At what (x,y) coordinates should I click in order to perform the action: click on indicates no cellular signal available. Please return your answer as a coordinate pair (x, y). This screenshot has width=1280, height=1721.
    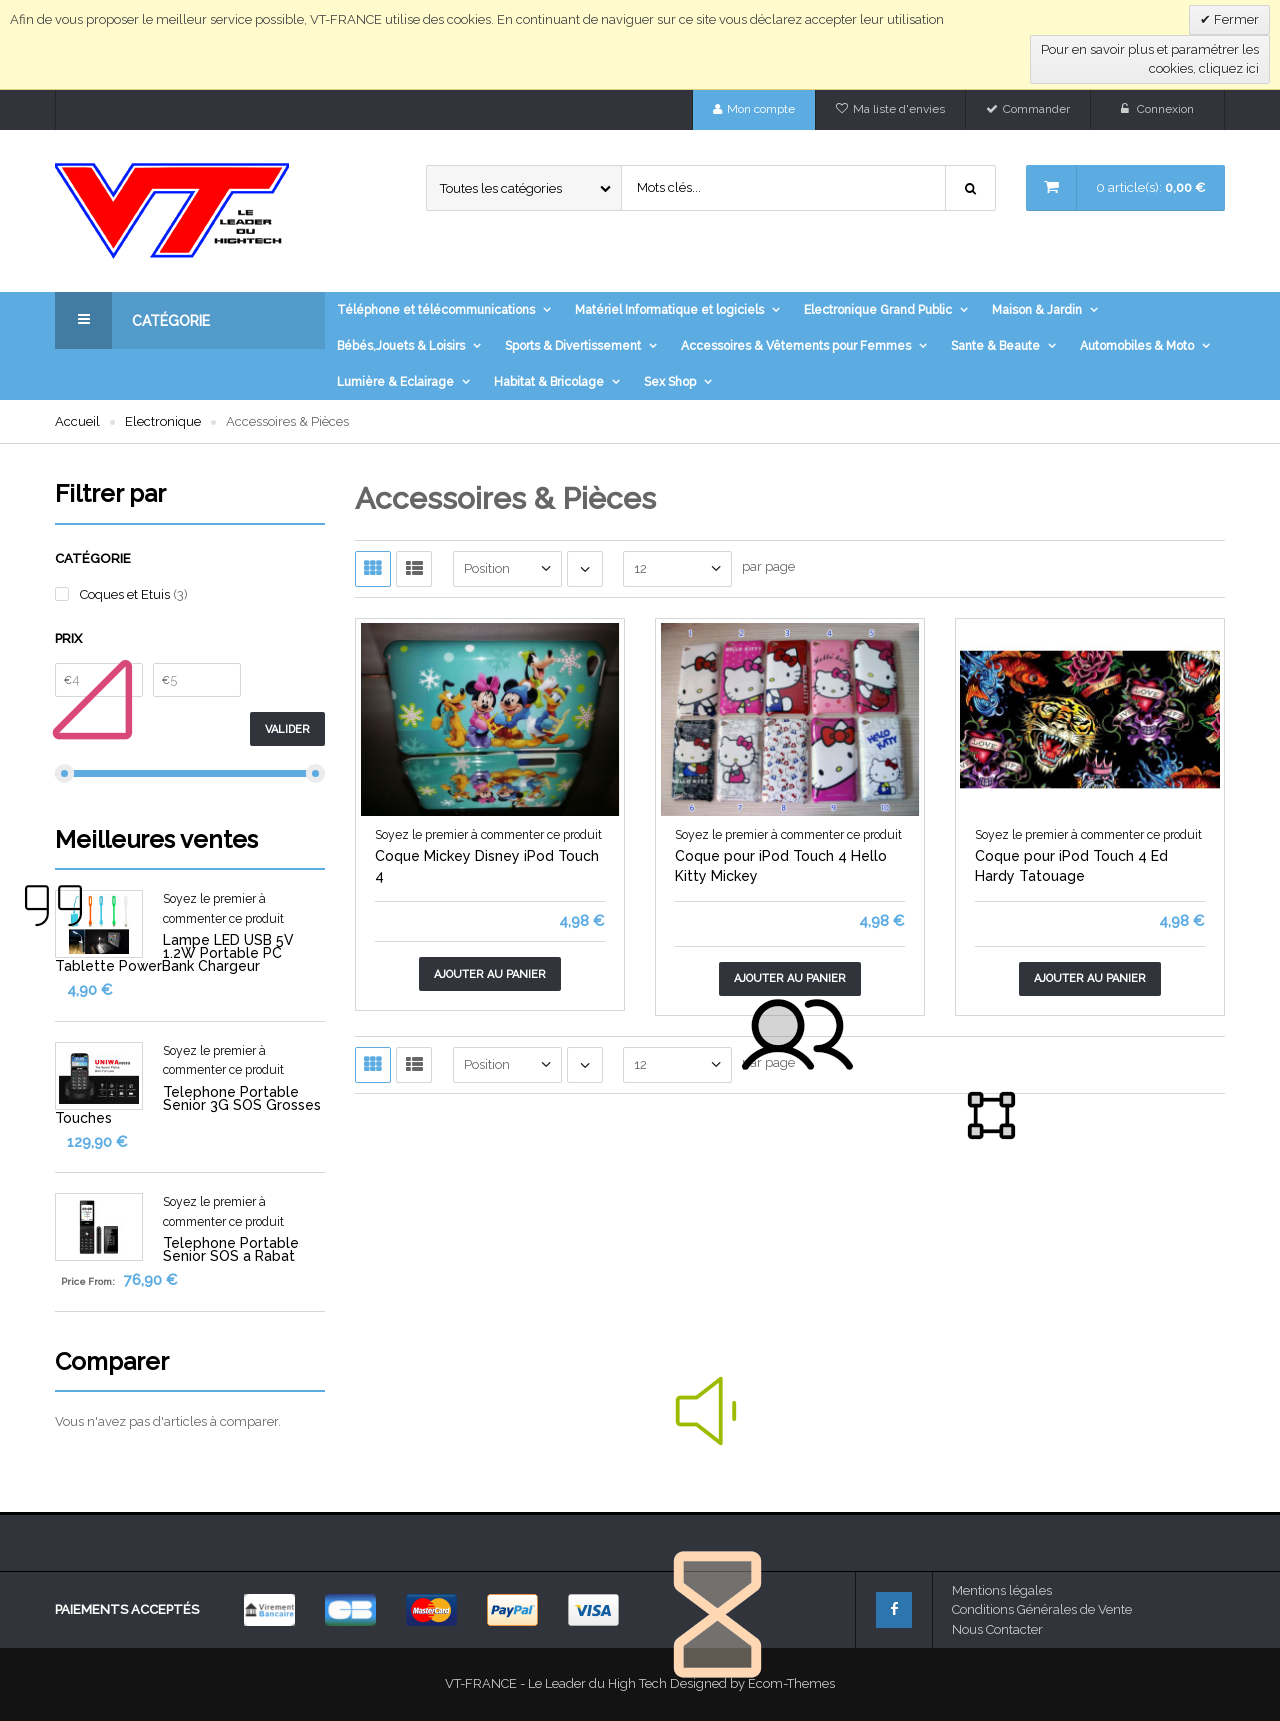
    Looking at the image, I should click on (99, 703).